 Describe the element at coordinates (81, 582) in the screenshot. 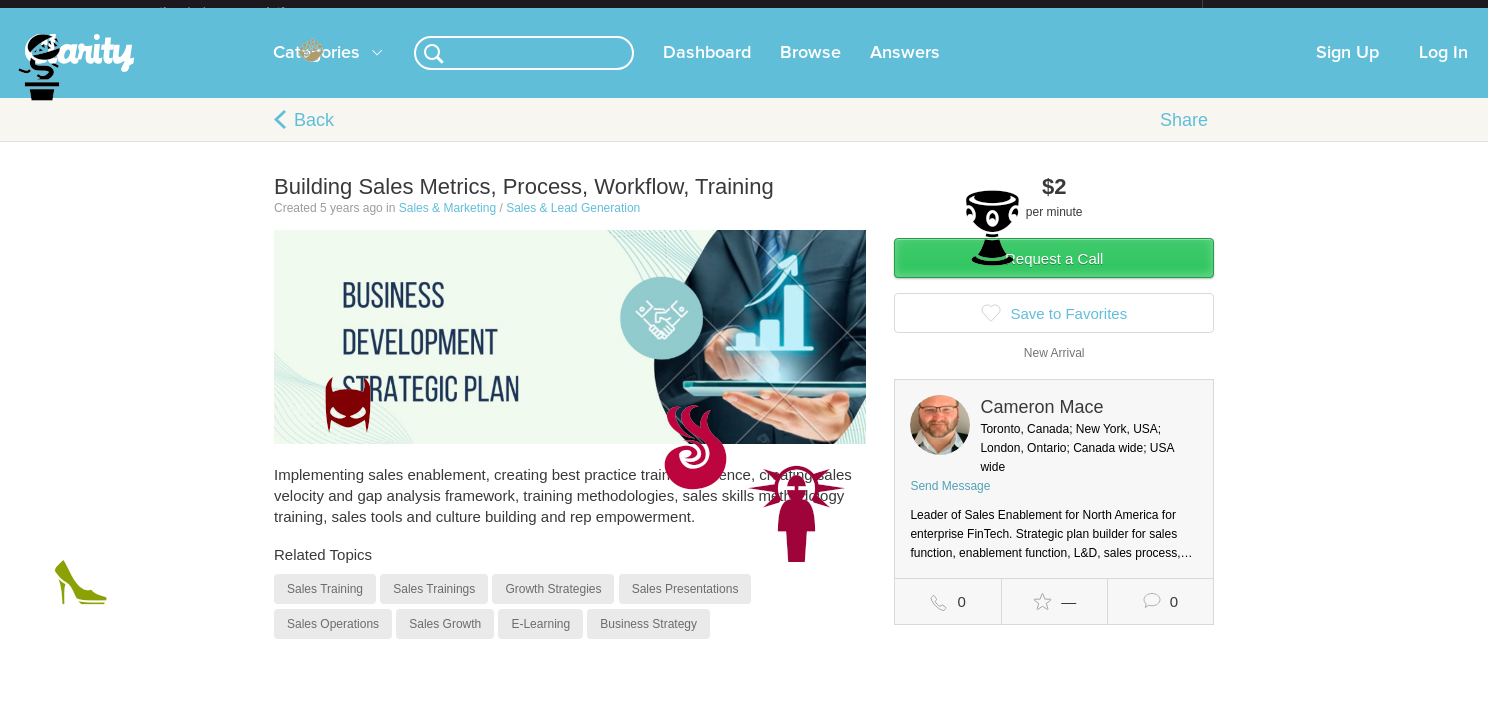

I see `browse women's footwear category` at that location.